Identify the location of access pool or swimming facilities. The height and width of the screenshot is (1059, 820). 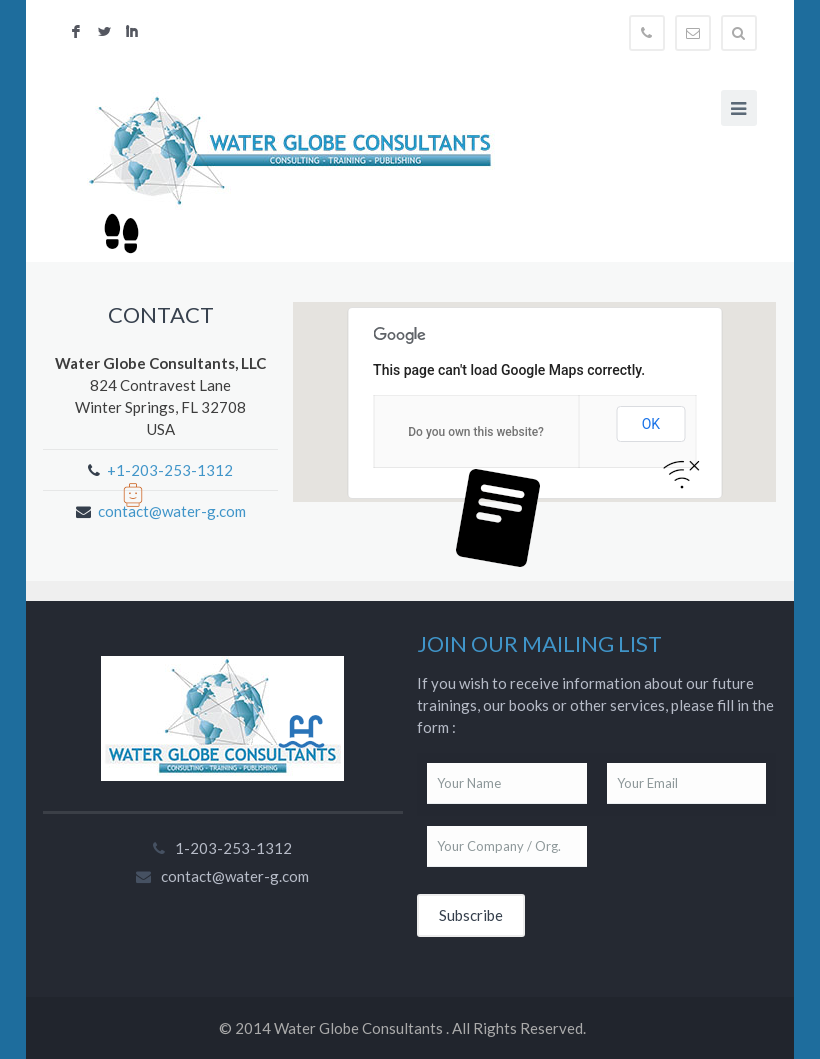
(301, 731).